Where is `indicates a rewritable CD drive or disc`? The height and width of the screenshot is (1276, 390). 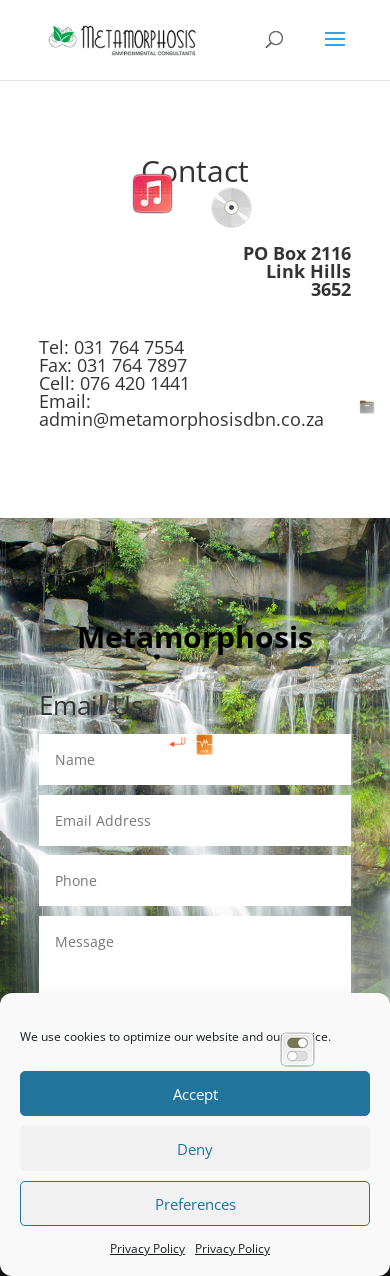 indicates a rewritable CD drive or disc is located at coordinates (231, 207).